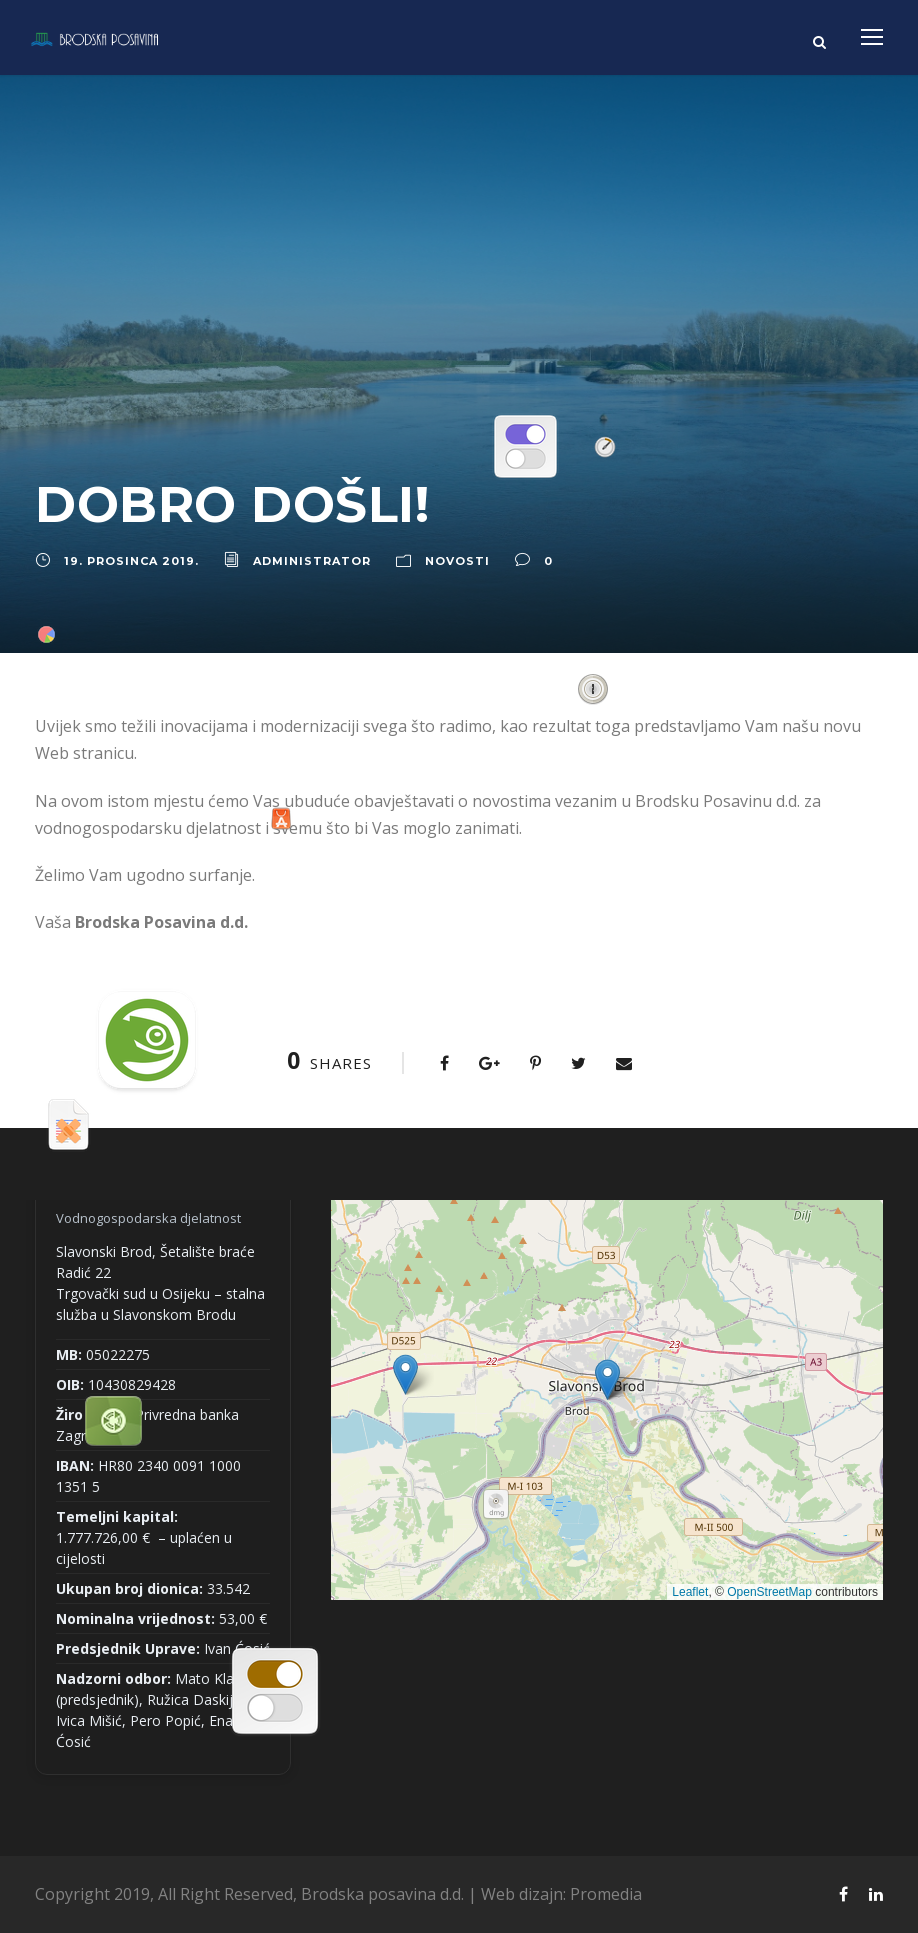  Describe the element at coordinates (113, 1419) in the screenshot. I see `access the desktop folder` at that location.